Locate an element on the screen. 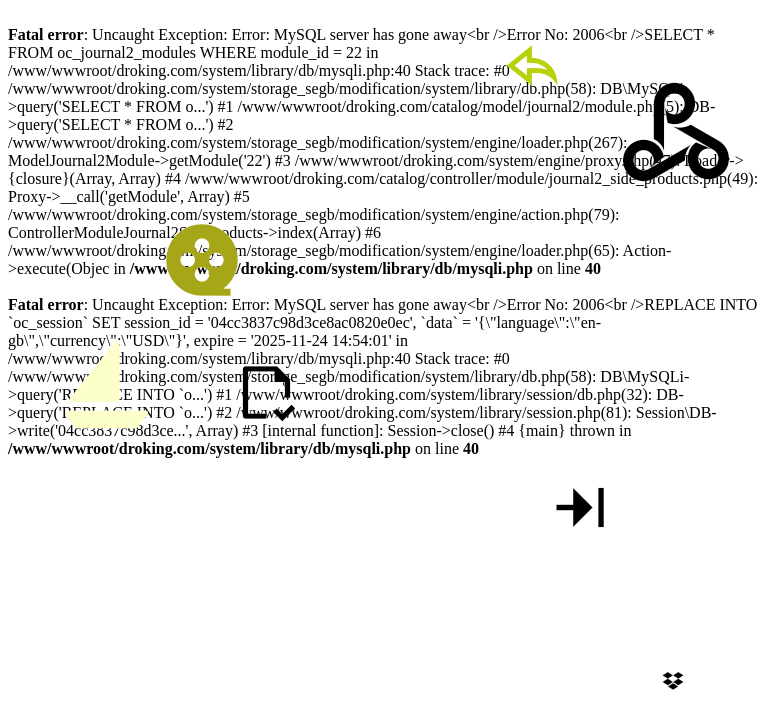 The image size is (768, 720). reply to a message or email is located at coordinates (534, 65).